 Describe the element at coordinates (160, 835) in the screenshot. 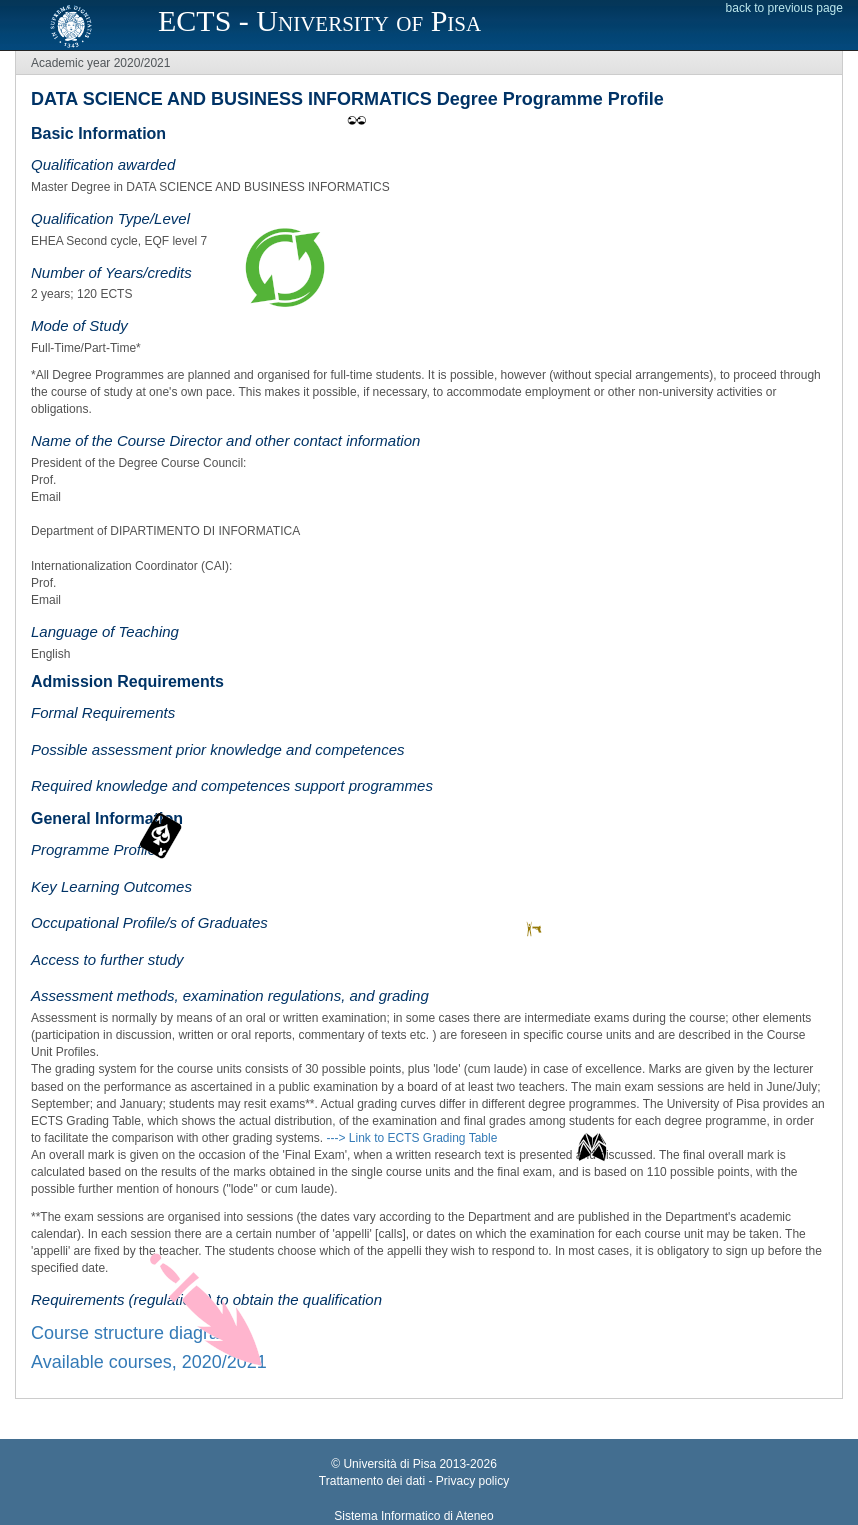

I see `ace of spades playing card` at that location.